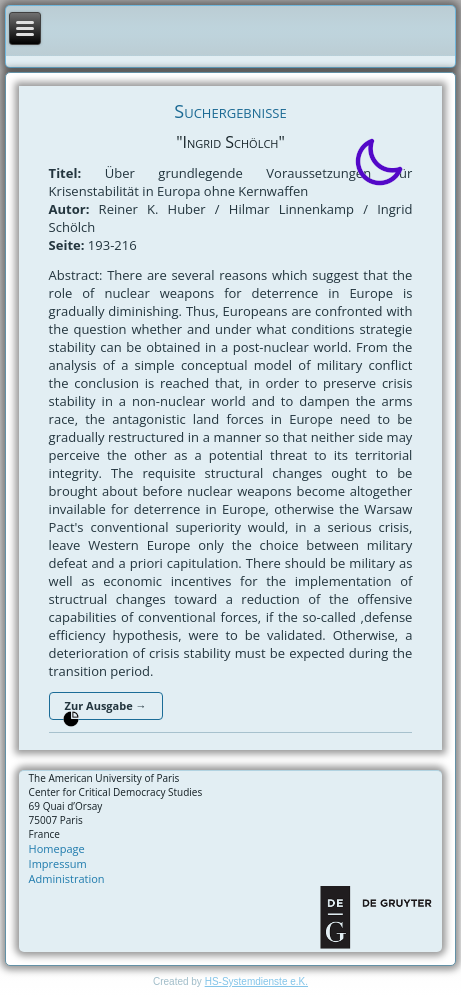 The image size is (461, 997). What do you see at coordinates (71, 719) in the screenshot?
I see `view analytics or statistics breakdown` at bounding box center [71, 719].